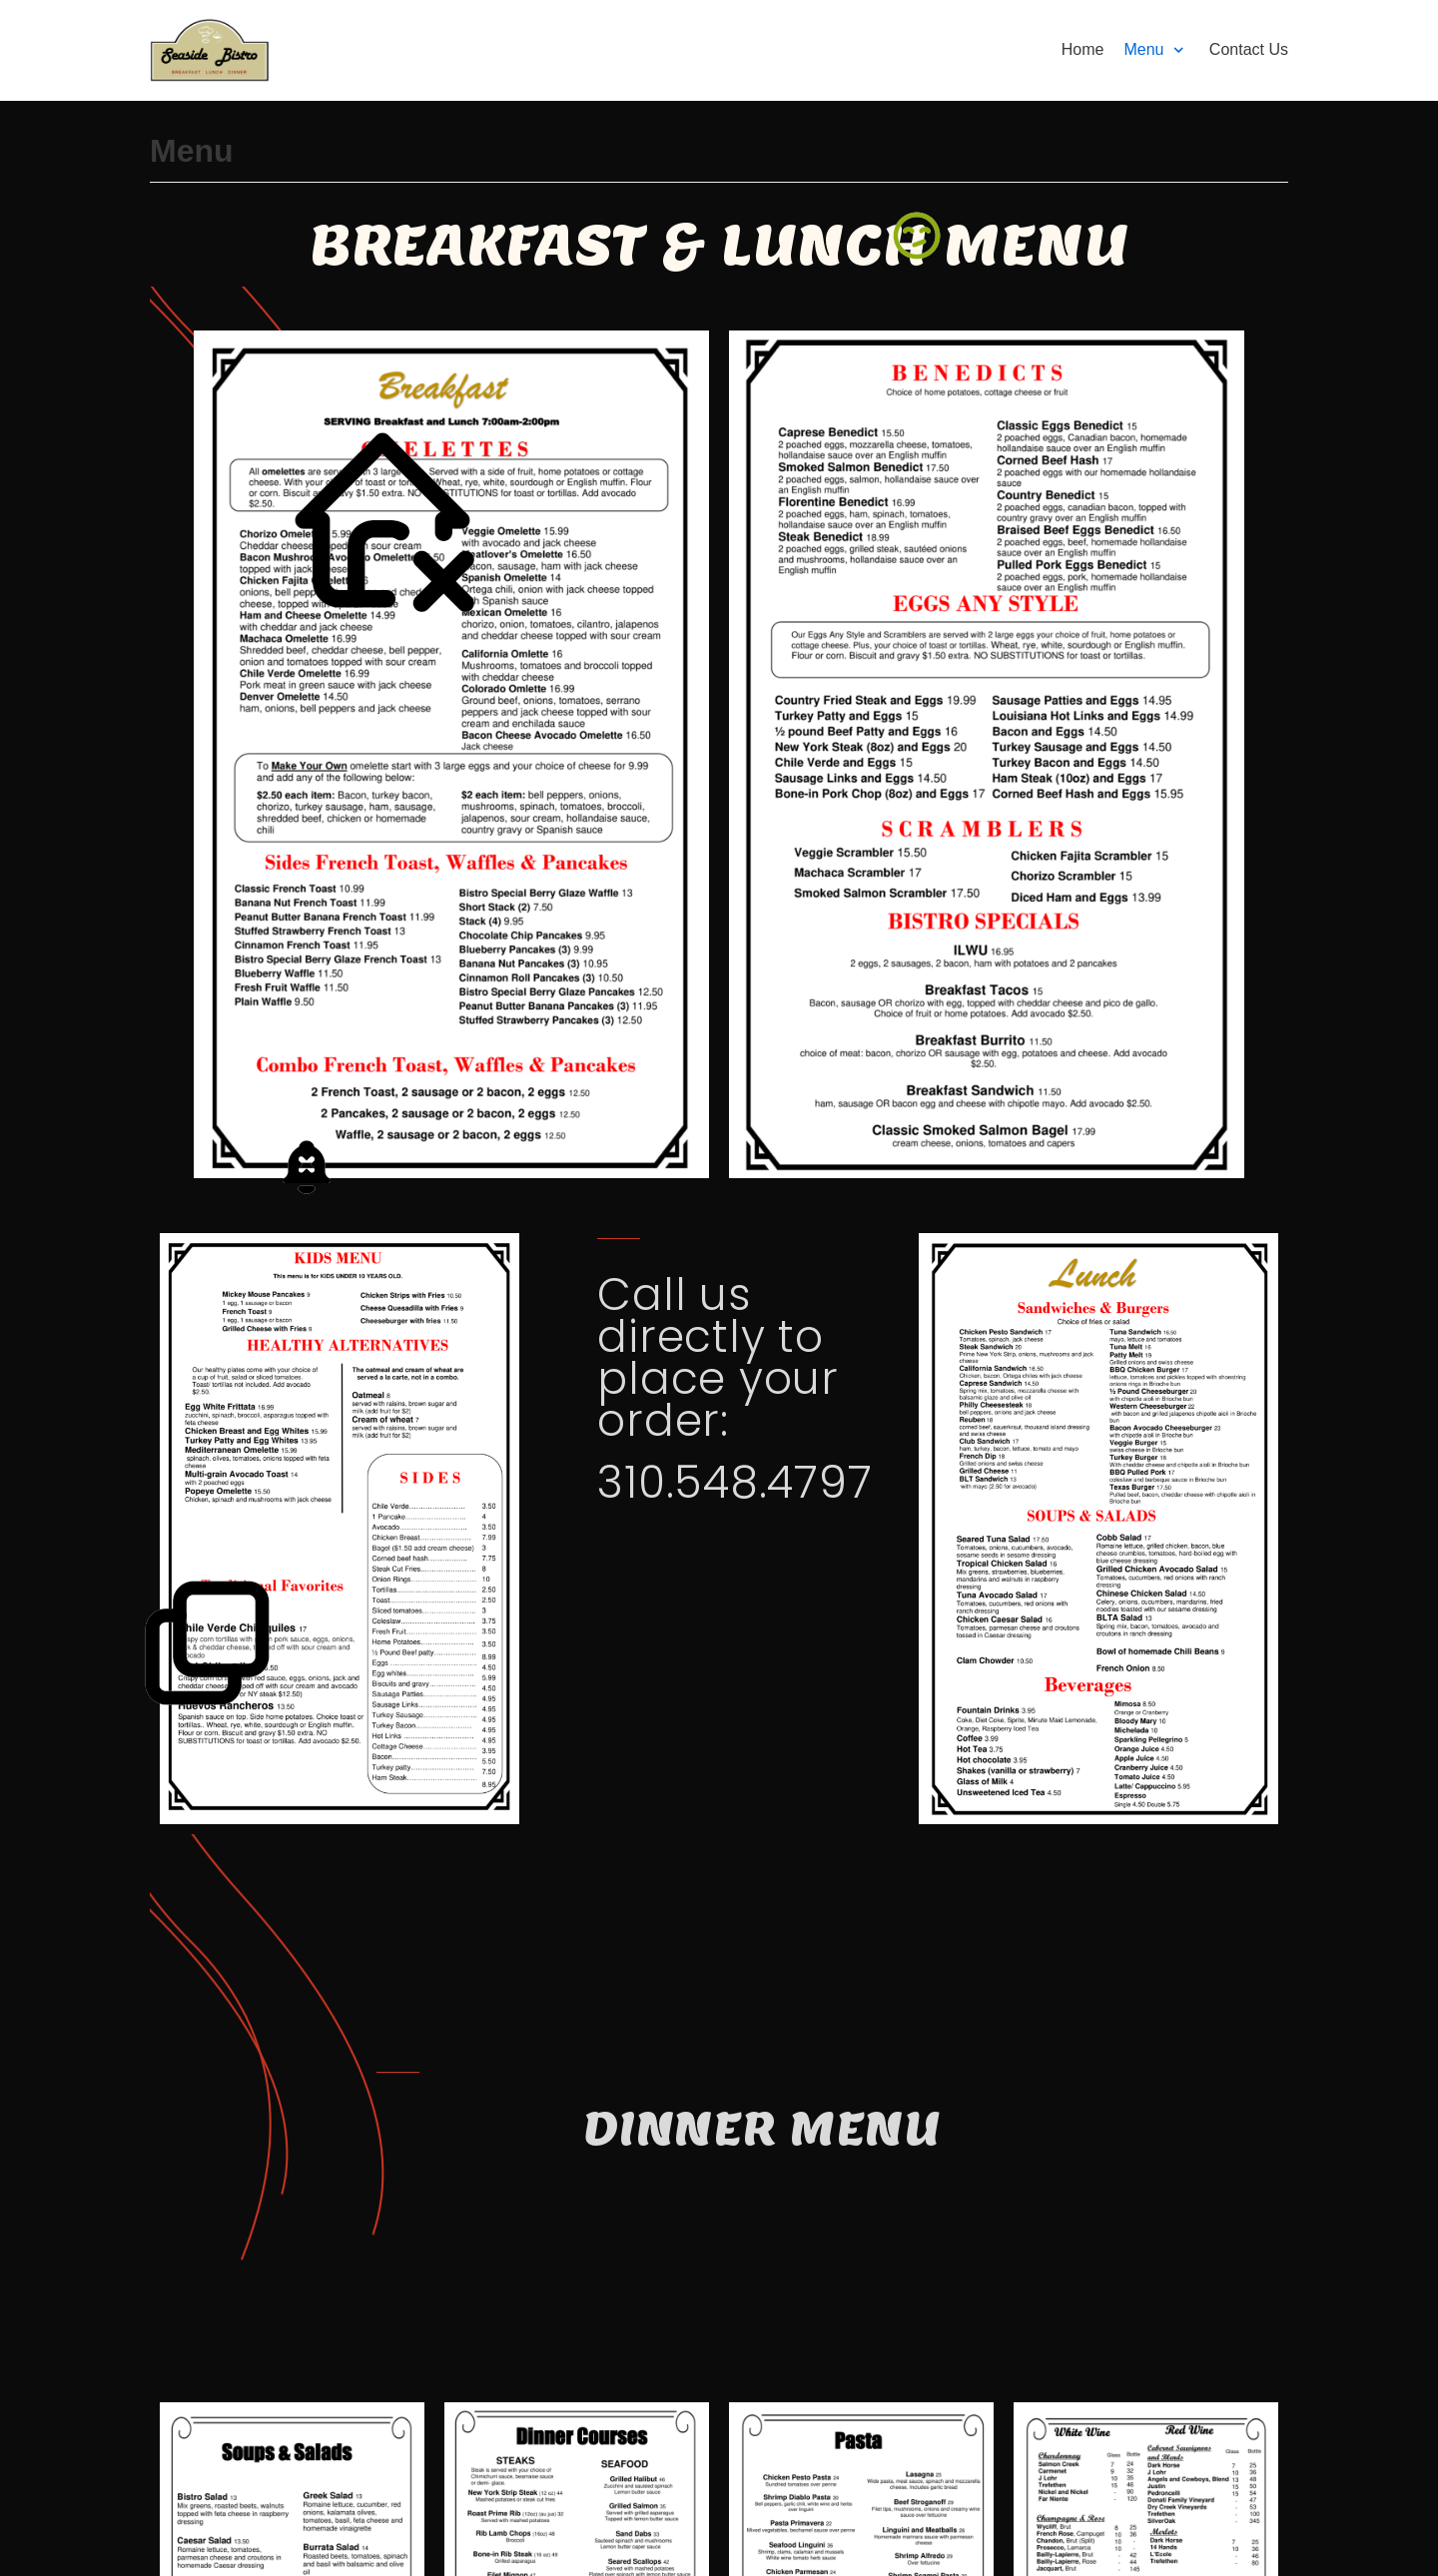 The image size is (1438, 2576). Describe the element at coordinates (307, 1167) in the screenshot. I see `dismiss or clear notifications` at that location.